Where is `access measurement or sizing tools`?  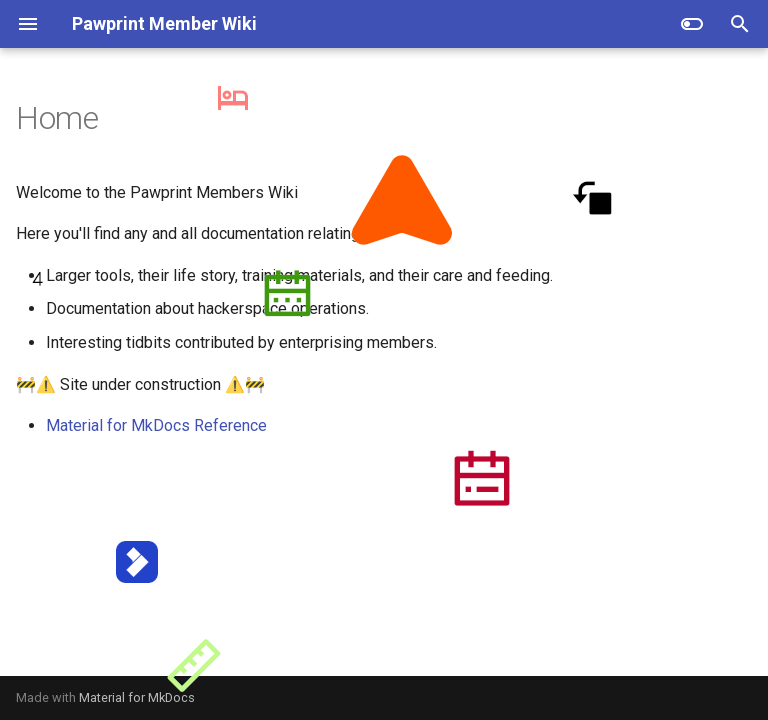 access measurement or sizing tools is located at coordinates (194, 664).